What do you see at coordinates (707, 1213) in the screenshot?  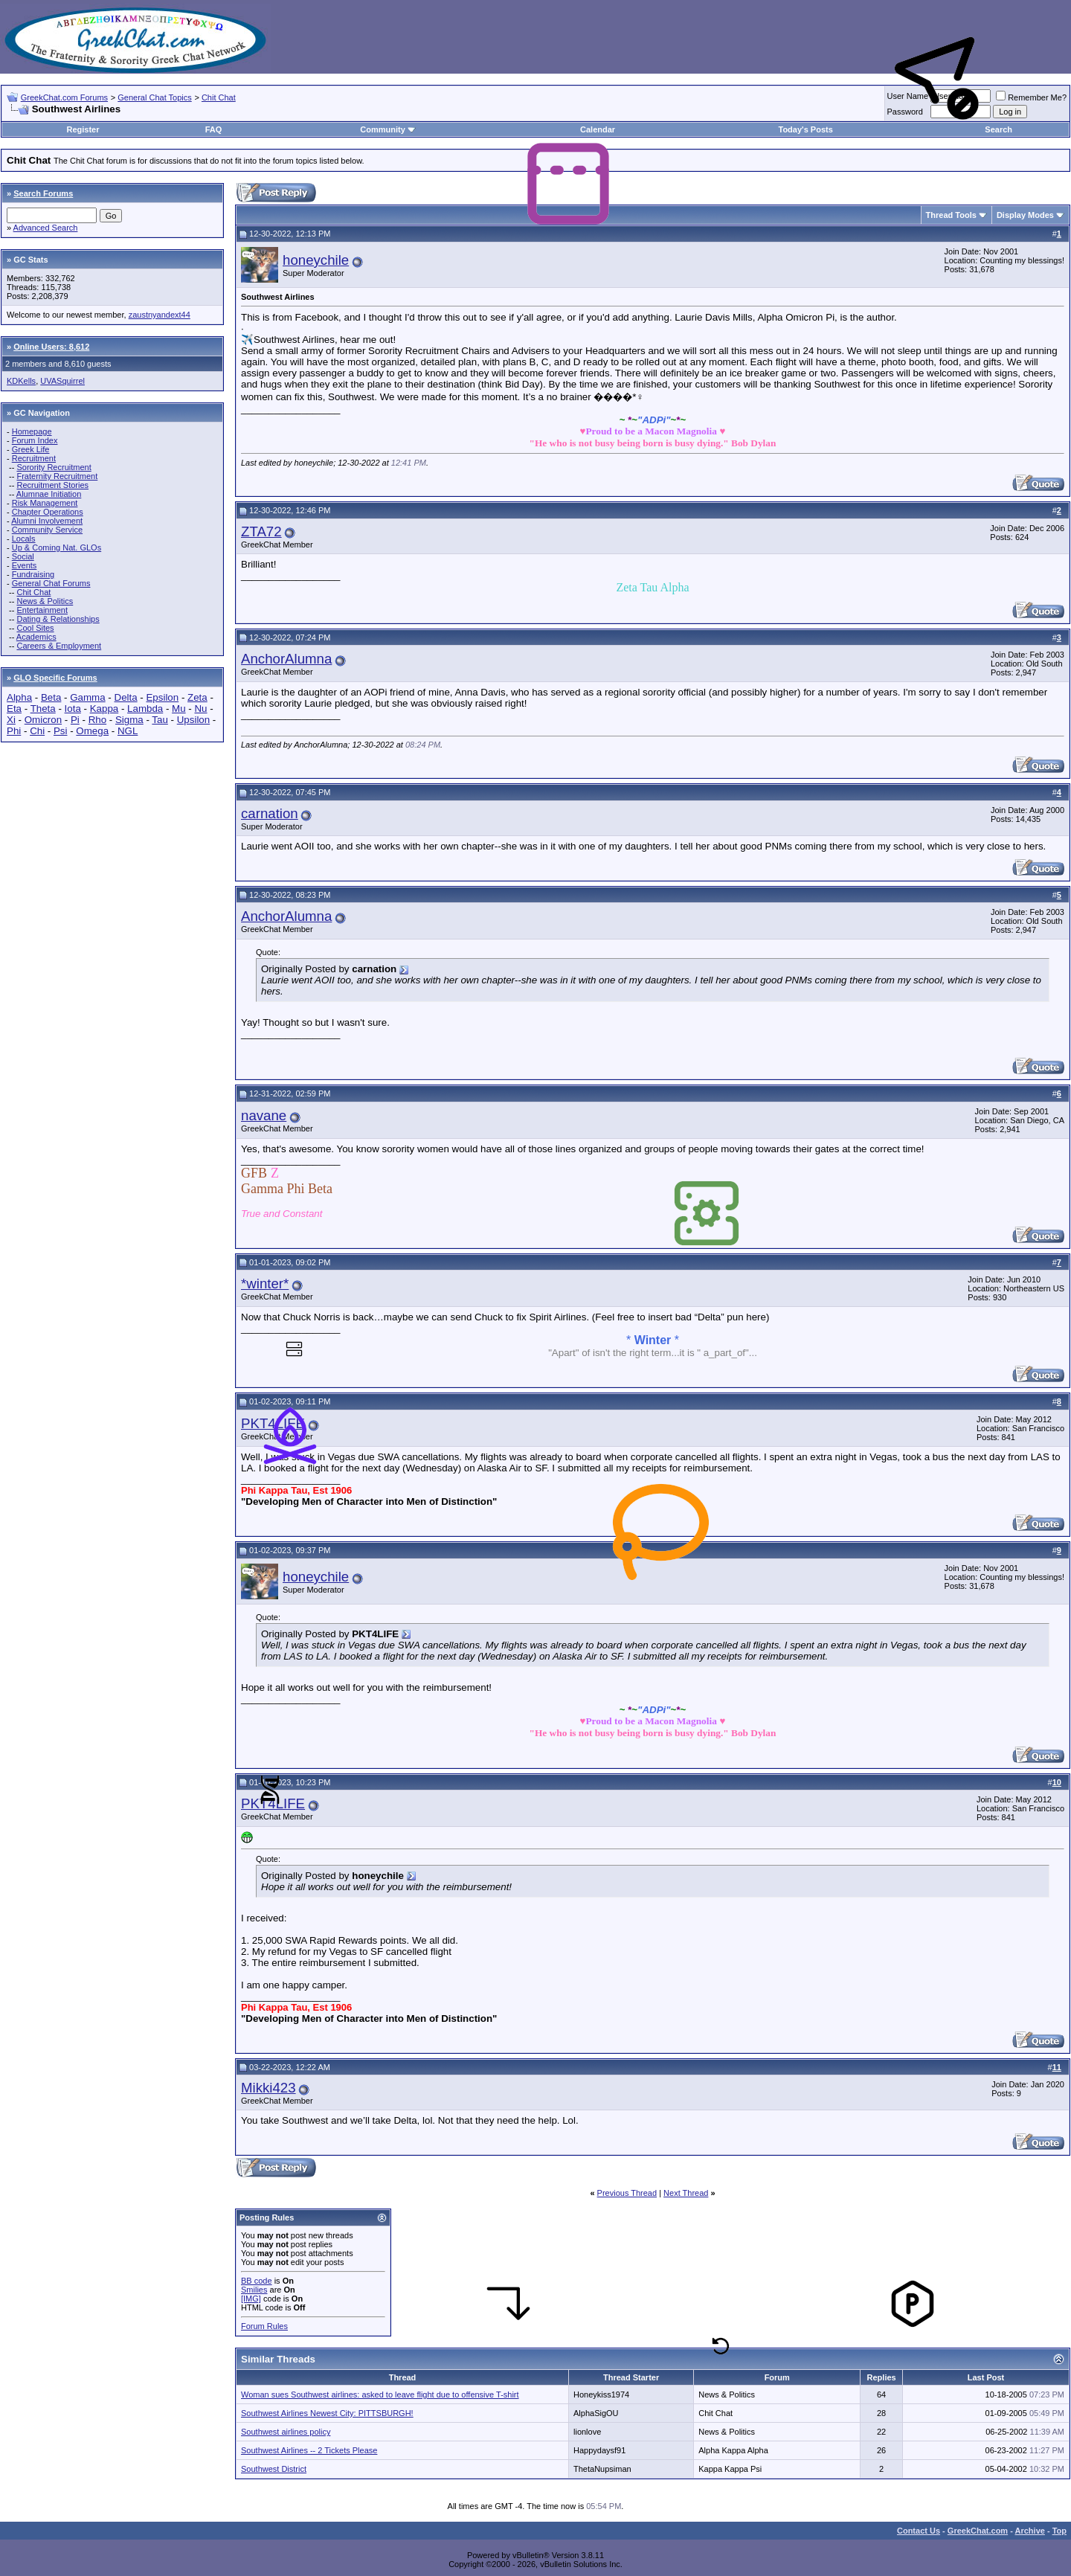 I see `access server configuration settings` at bounding box center [707, 1213].